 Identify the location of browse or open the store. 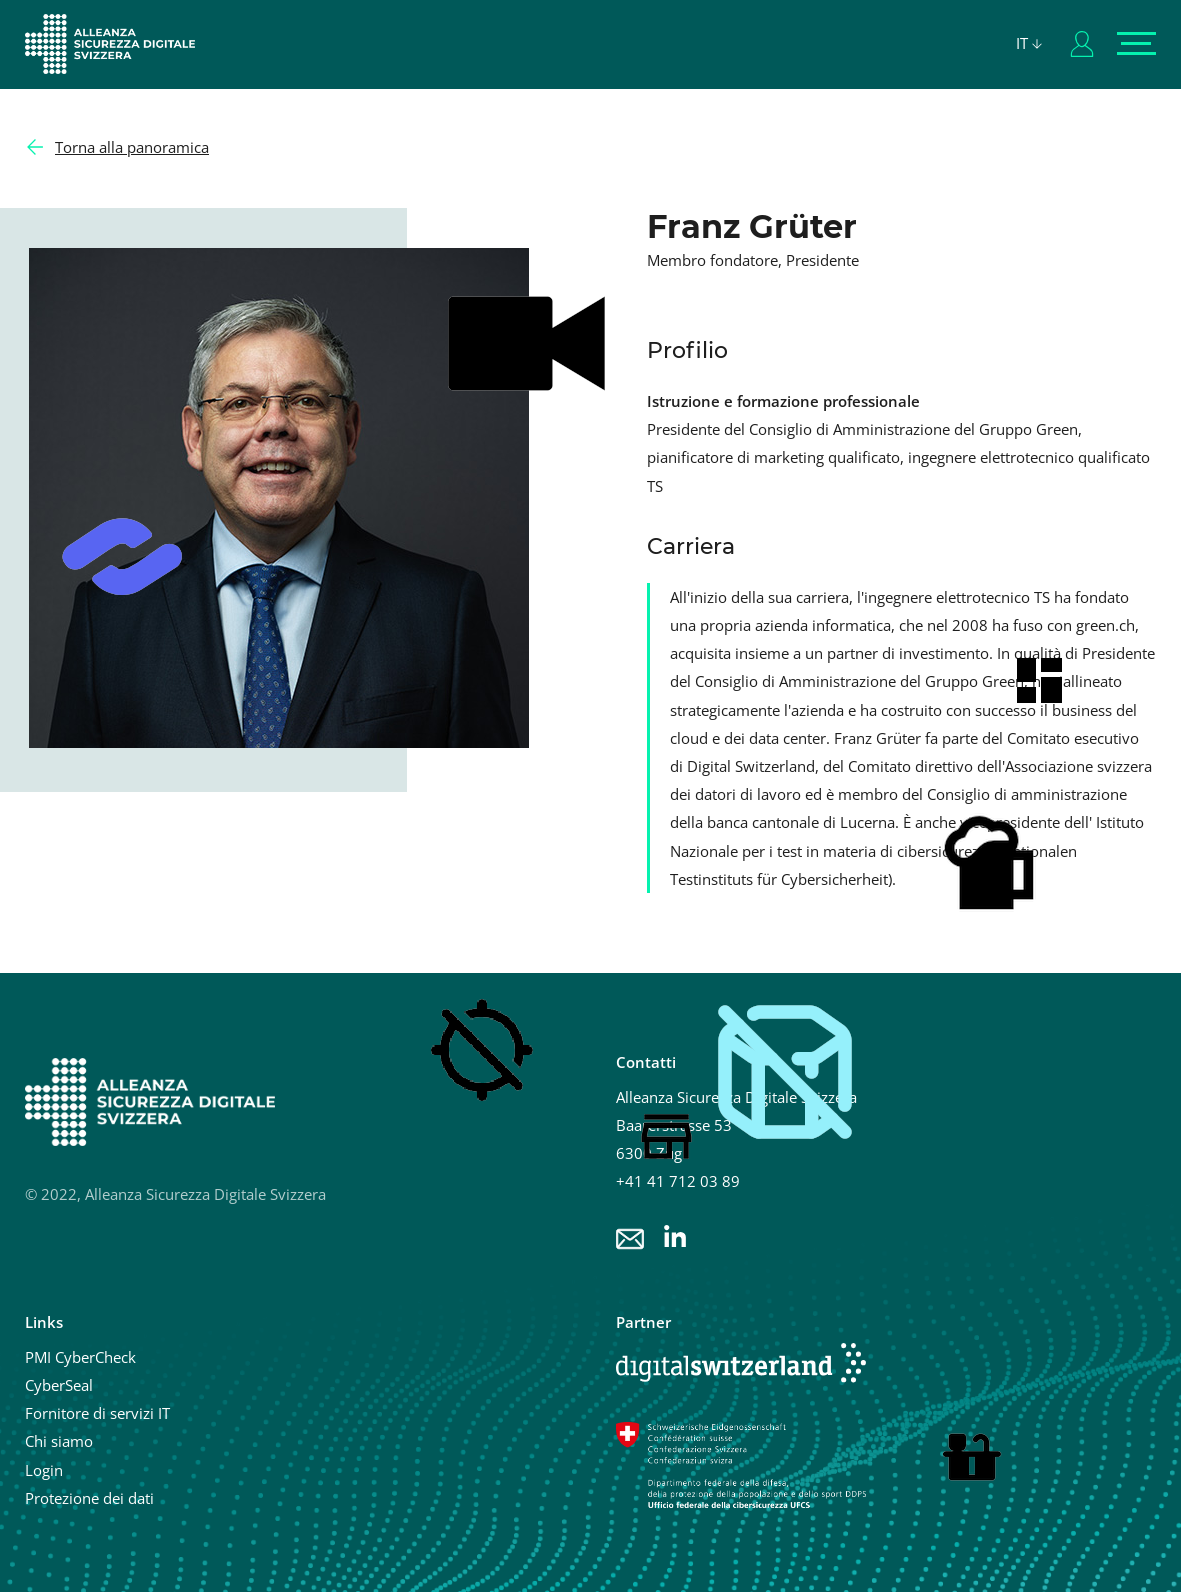
(666, 1136).